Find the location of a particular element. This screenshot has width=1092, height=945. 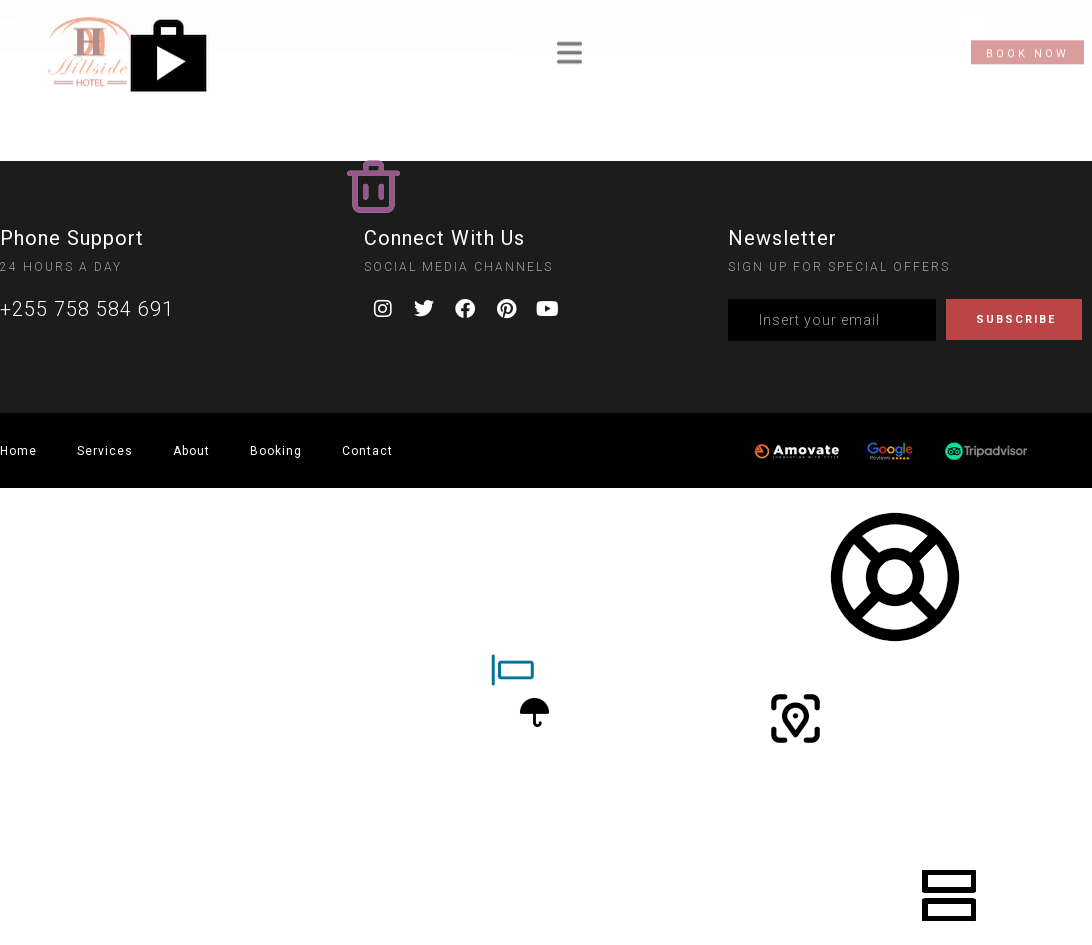

view weather protection or rain forecast is located at coordinates (534, 712).